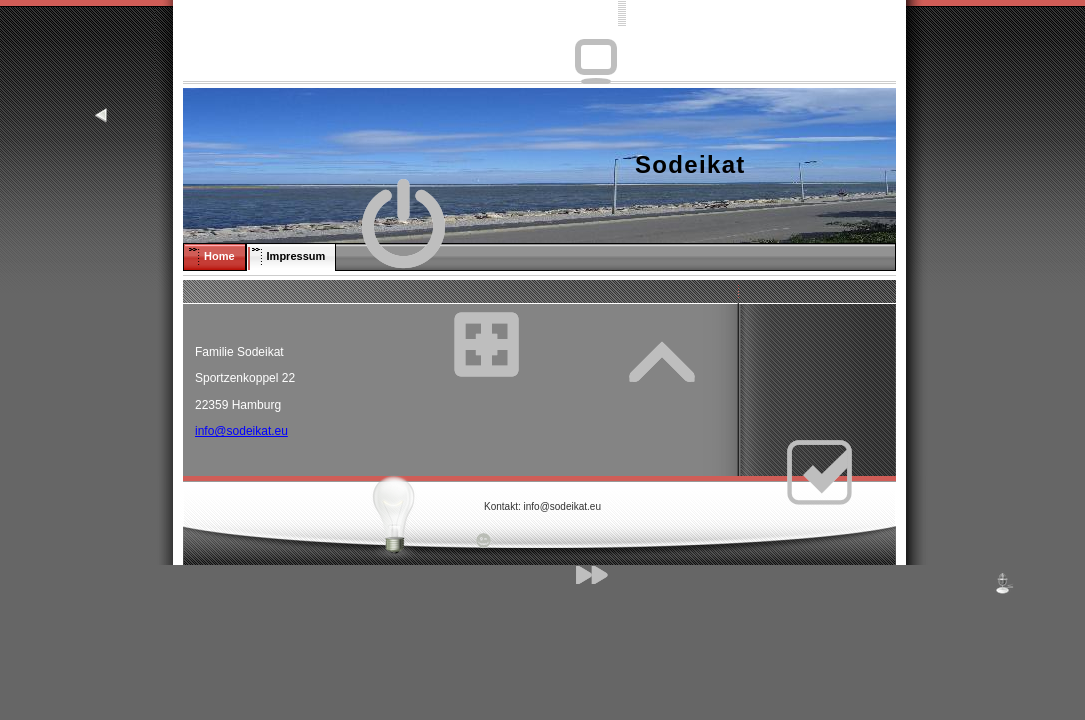 Image resolution: width=1085 pixels, height=720 pixels. What do you see at coordinates (592, 575) in the screenshot?
I see `fast forward media playback` at bounding box center [592, 575].